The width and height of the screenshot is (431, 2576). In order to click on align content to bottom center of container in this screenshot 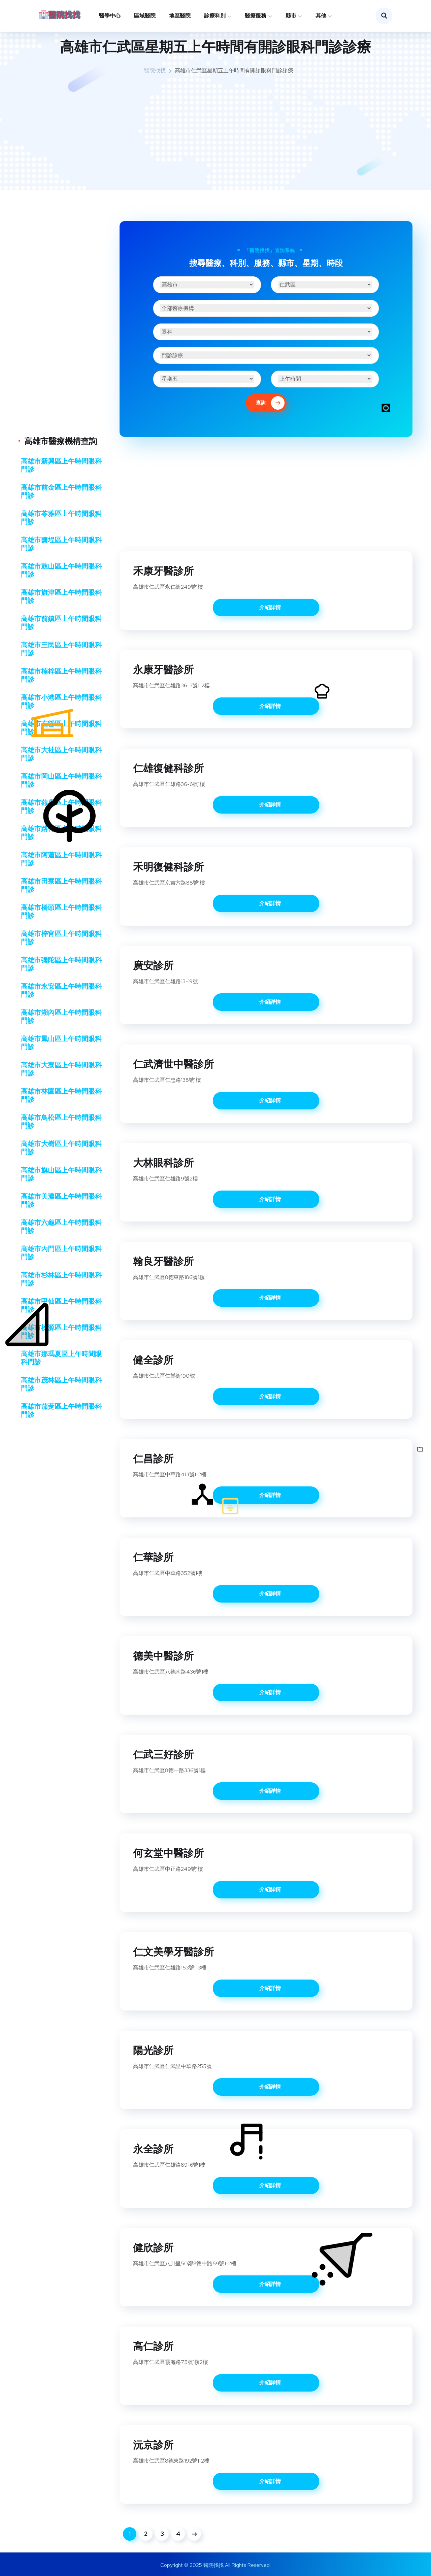, I will do `click(230, 1506)`.